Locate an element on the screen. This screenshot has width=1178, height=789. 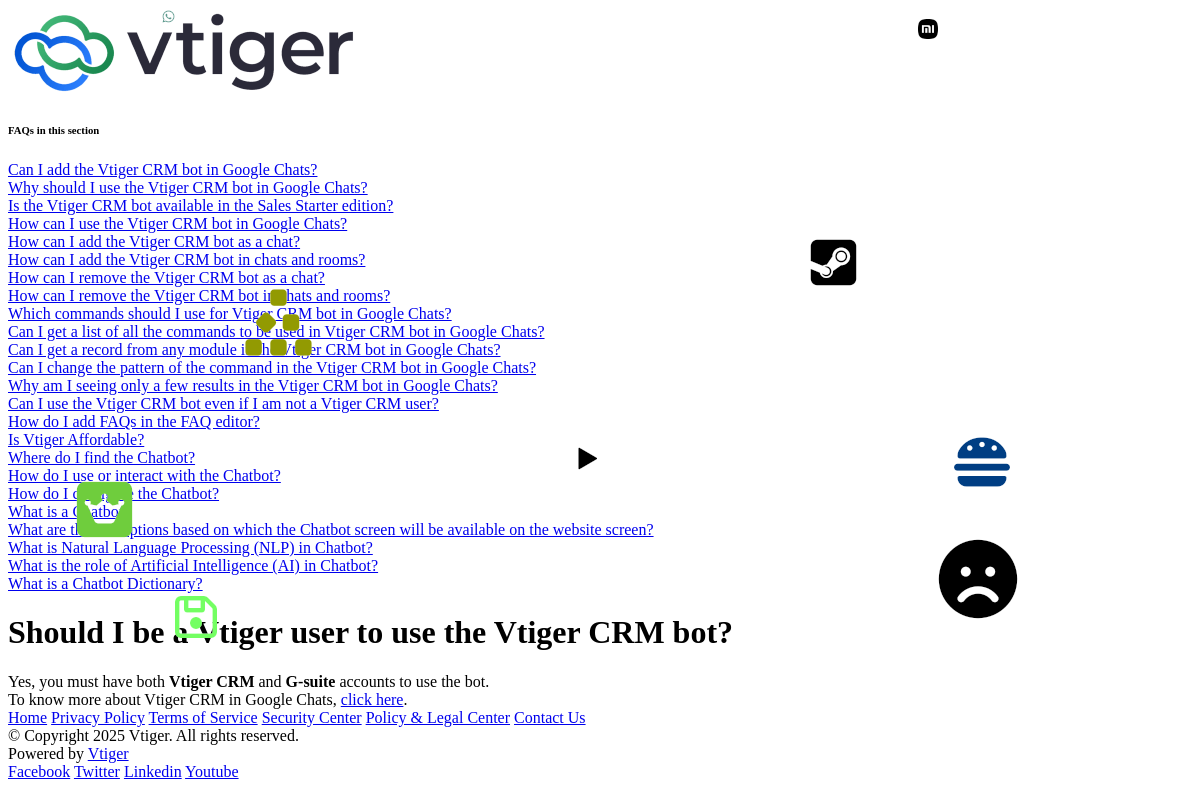
open WhatsApp messaging app is located at coordinates (168, 16).